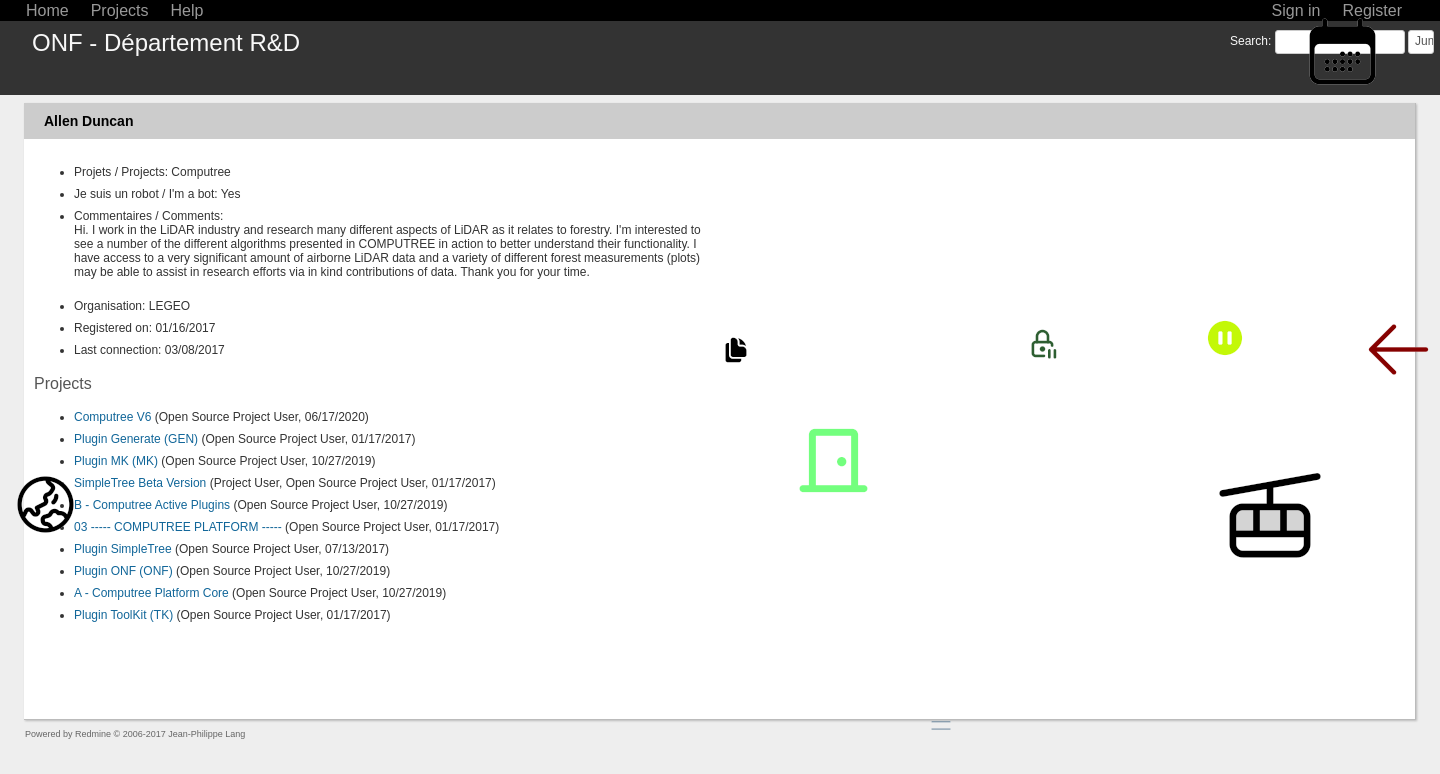  Describe the element at coordinates (736, 350) in the screenshot. I see `duplicate or copy a document` at that location.